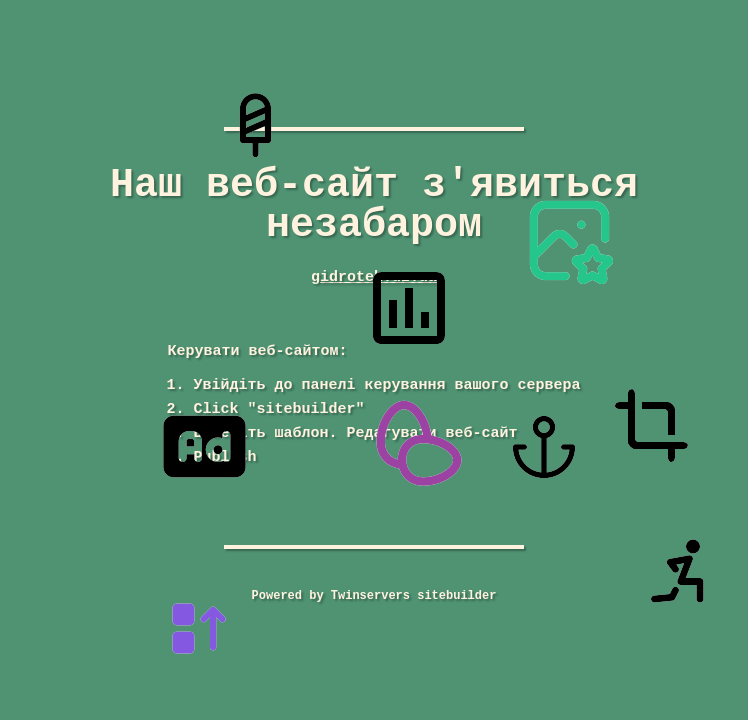 This screenshot has width=748, height=720. What do you see at coordinates (255, 124) in the screenshot?
I see `browse desserts or frozen treats` at bounding box center [255, 124].